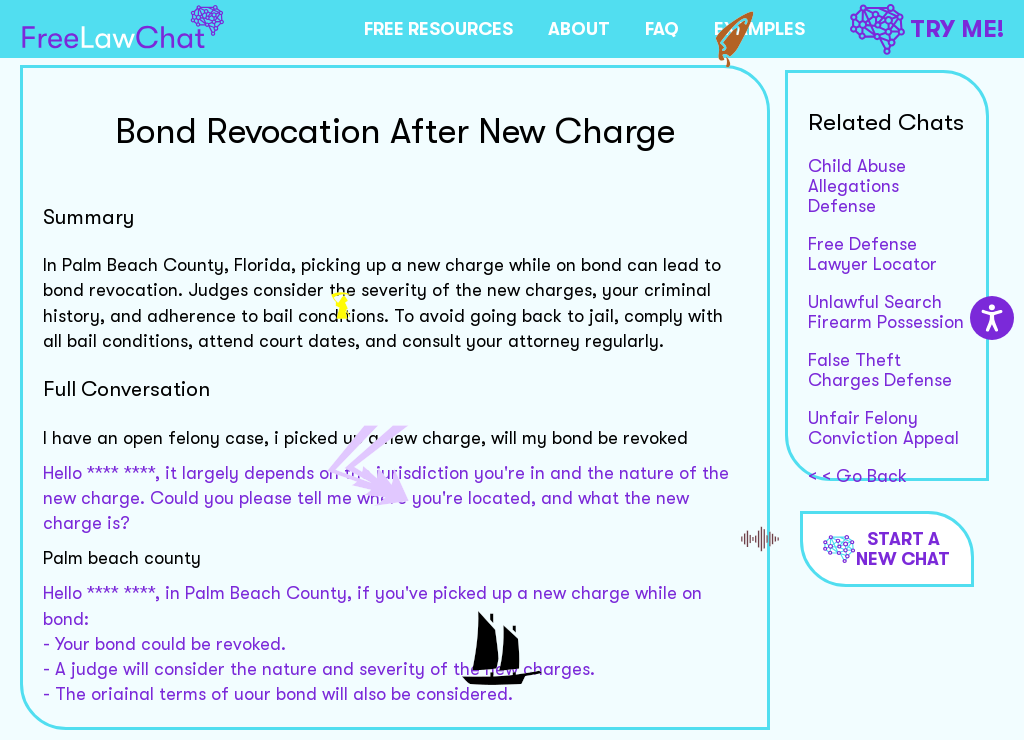 The image size is (1024, 740). What do you see at coordinates (502, 648) in the screenshot?
I see `select a sailing boat or nautical vessel` at bounding box center [502, 648].